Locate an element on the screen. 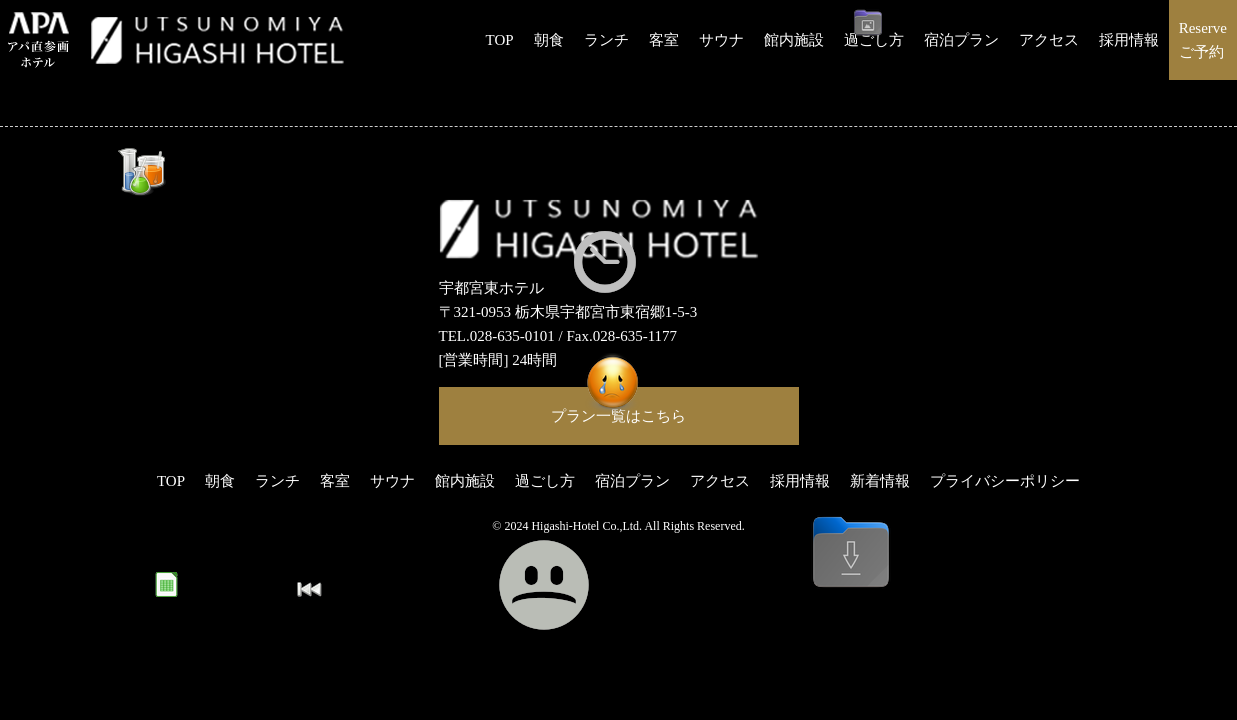  open science or chemistry applications is located at coordinates (142, 172).